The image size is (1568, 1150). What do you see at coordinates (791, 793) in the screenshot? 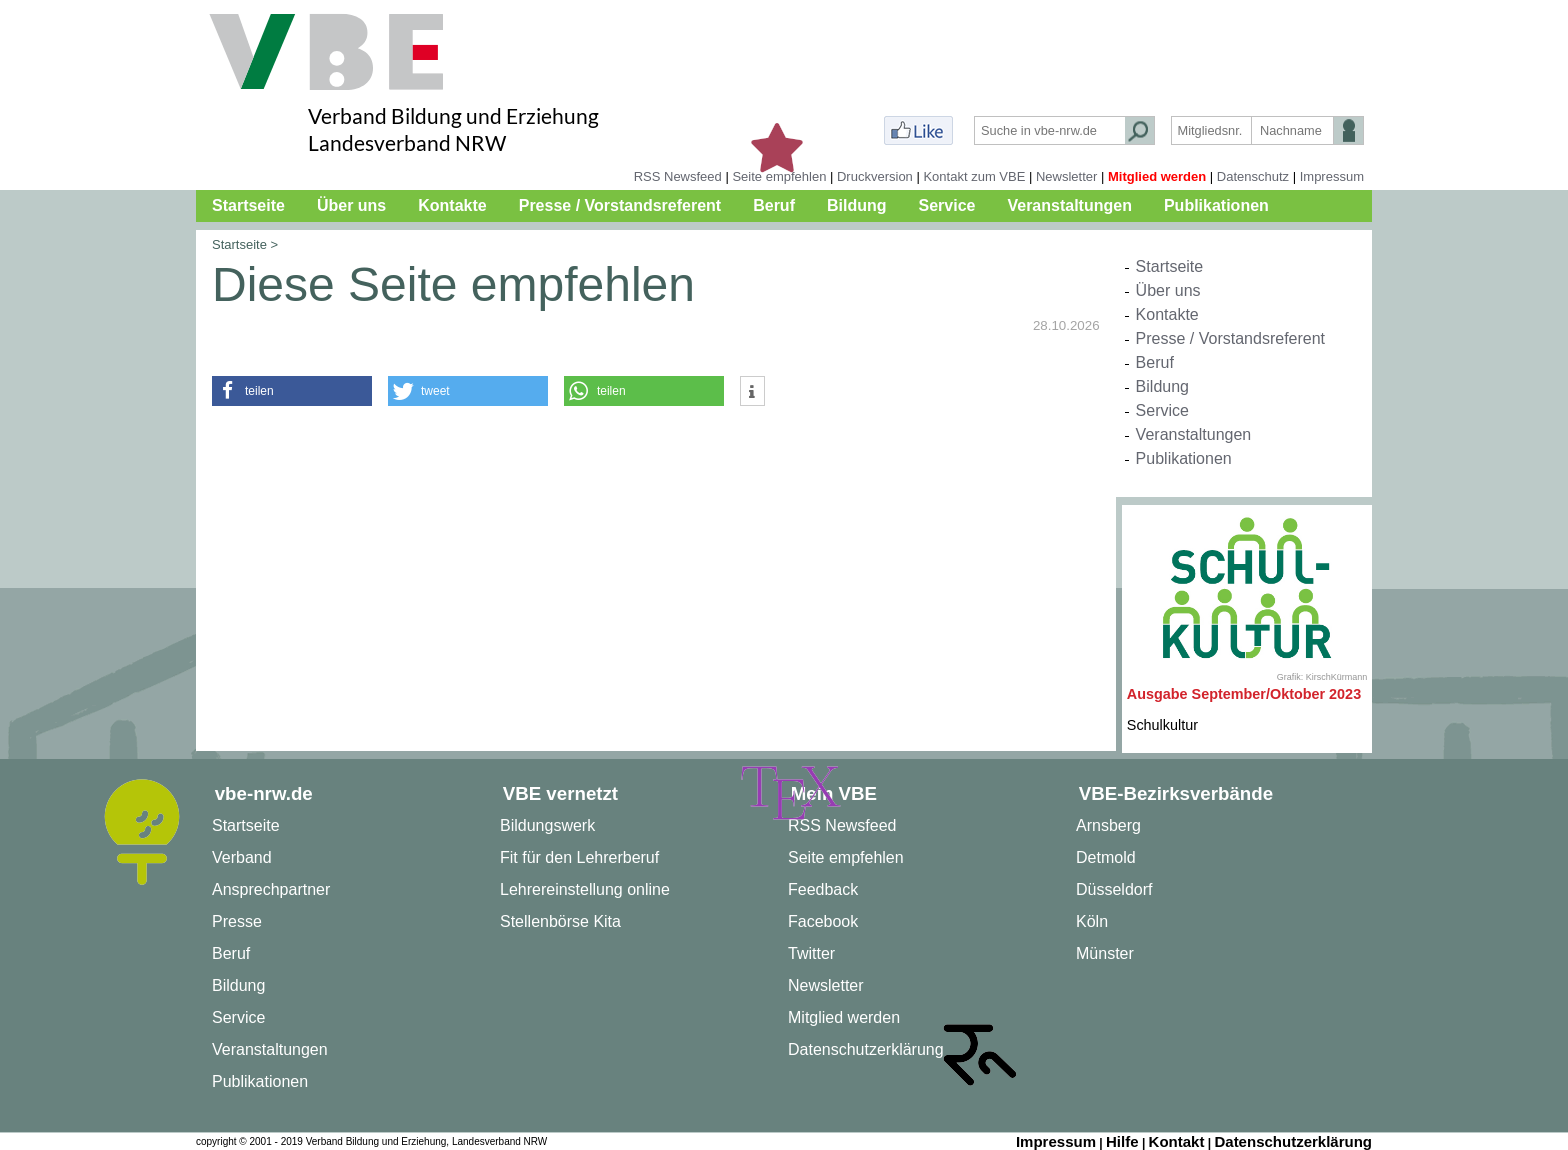
I see `TeX typesetting system logo` at bounding box center [791, 793].